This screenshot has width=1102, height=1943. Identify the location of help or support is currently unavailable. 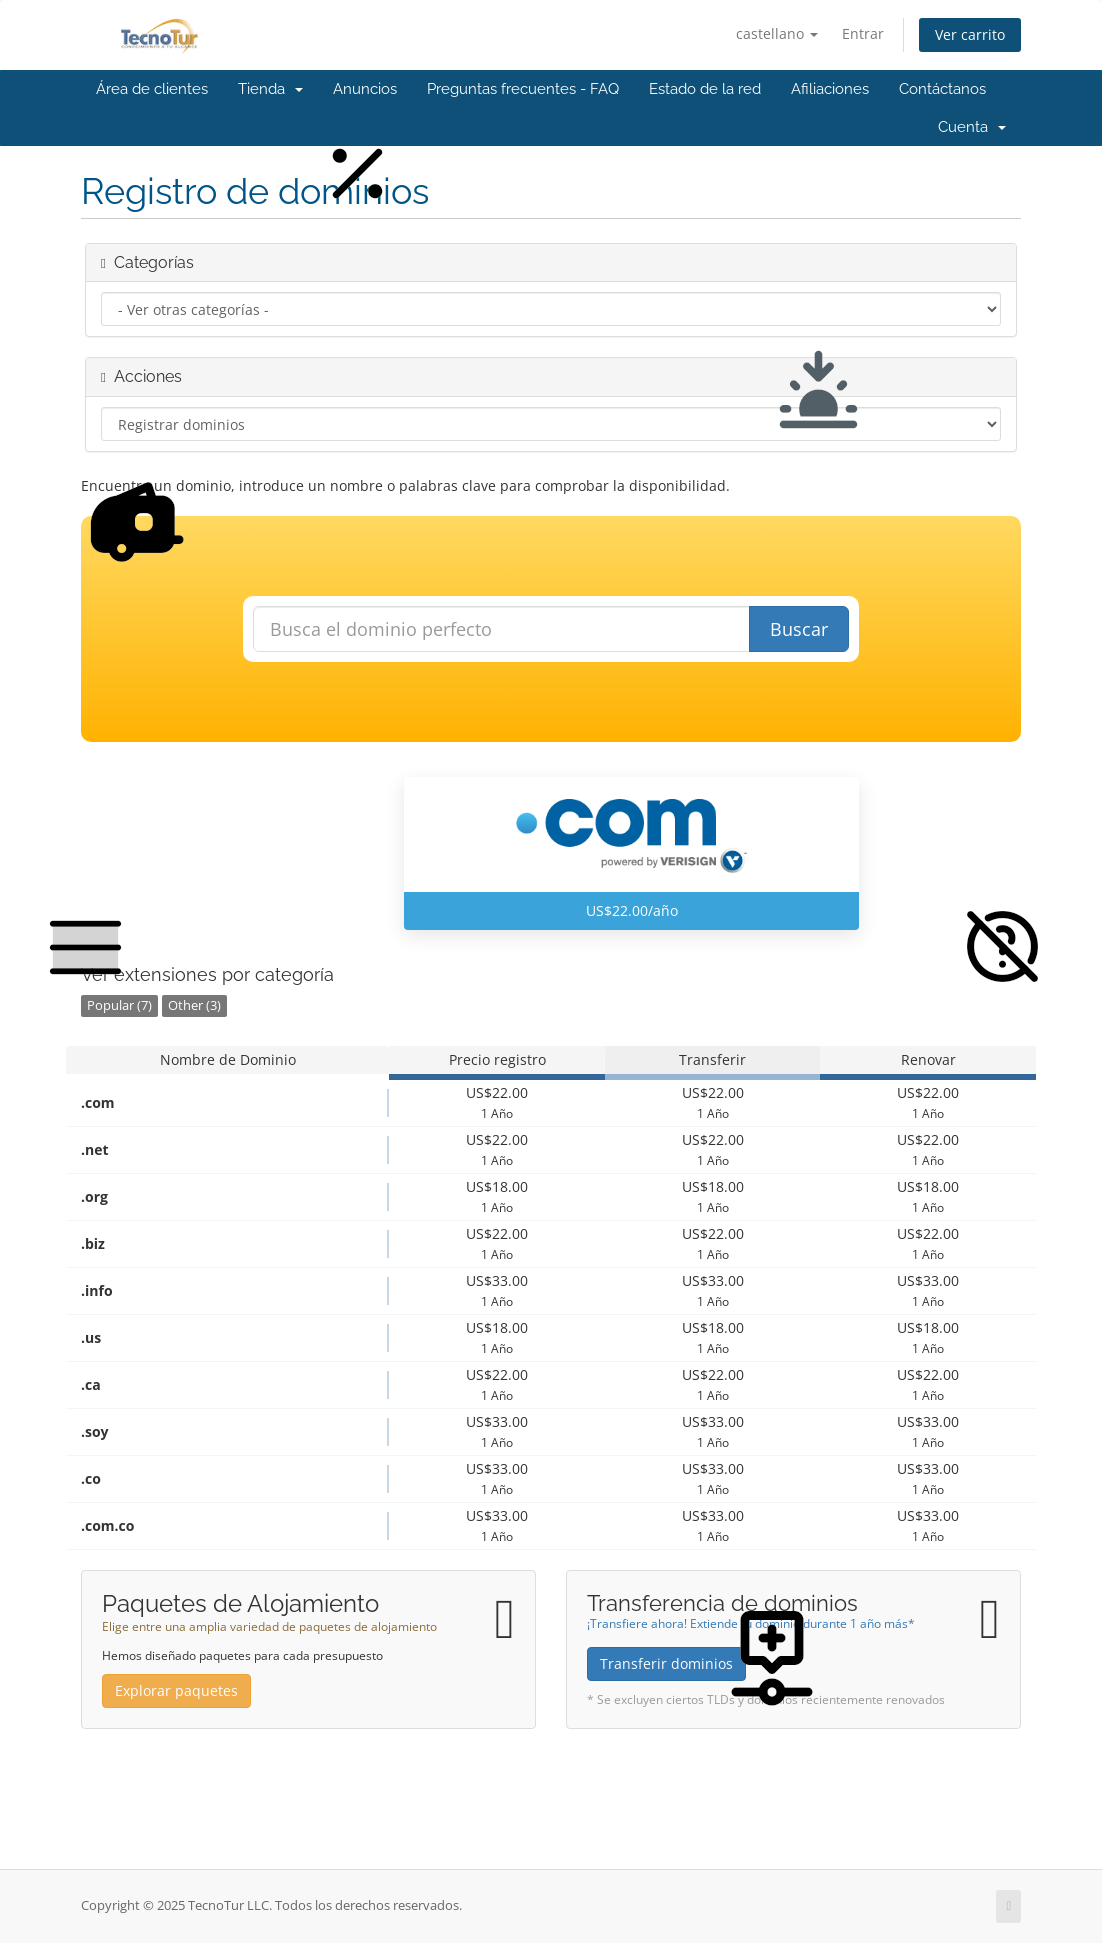
(1002, 946).